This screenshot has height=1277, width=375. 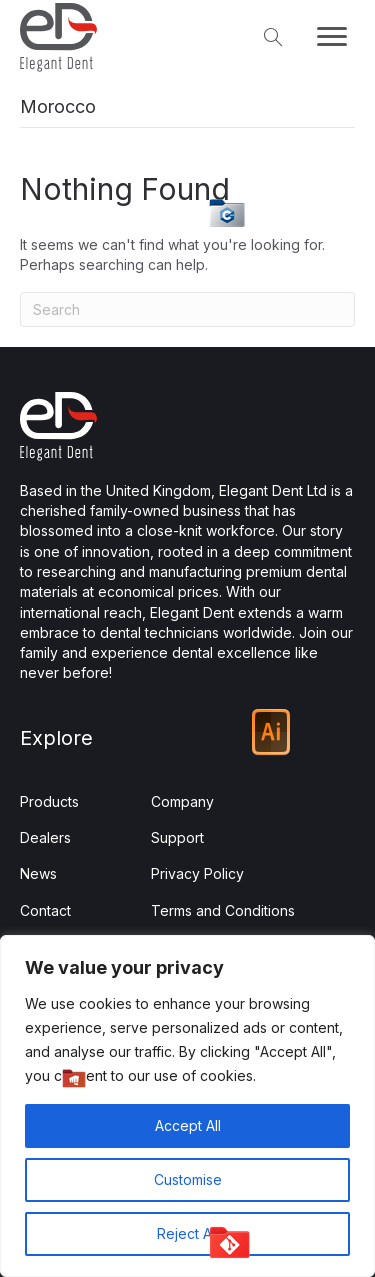 What do you see at coordinates (271, 732) in the screenshot?
I see `open an Adobe Illustrator file` at bounding box center [271, 732].